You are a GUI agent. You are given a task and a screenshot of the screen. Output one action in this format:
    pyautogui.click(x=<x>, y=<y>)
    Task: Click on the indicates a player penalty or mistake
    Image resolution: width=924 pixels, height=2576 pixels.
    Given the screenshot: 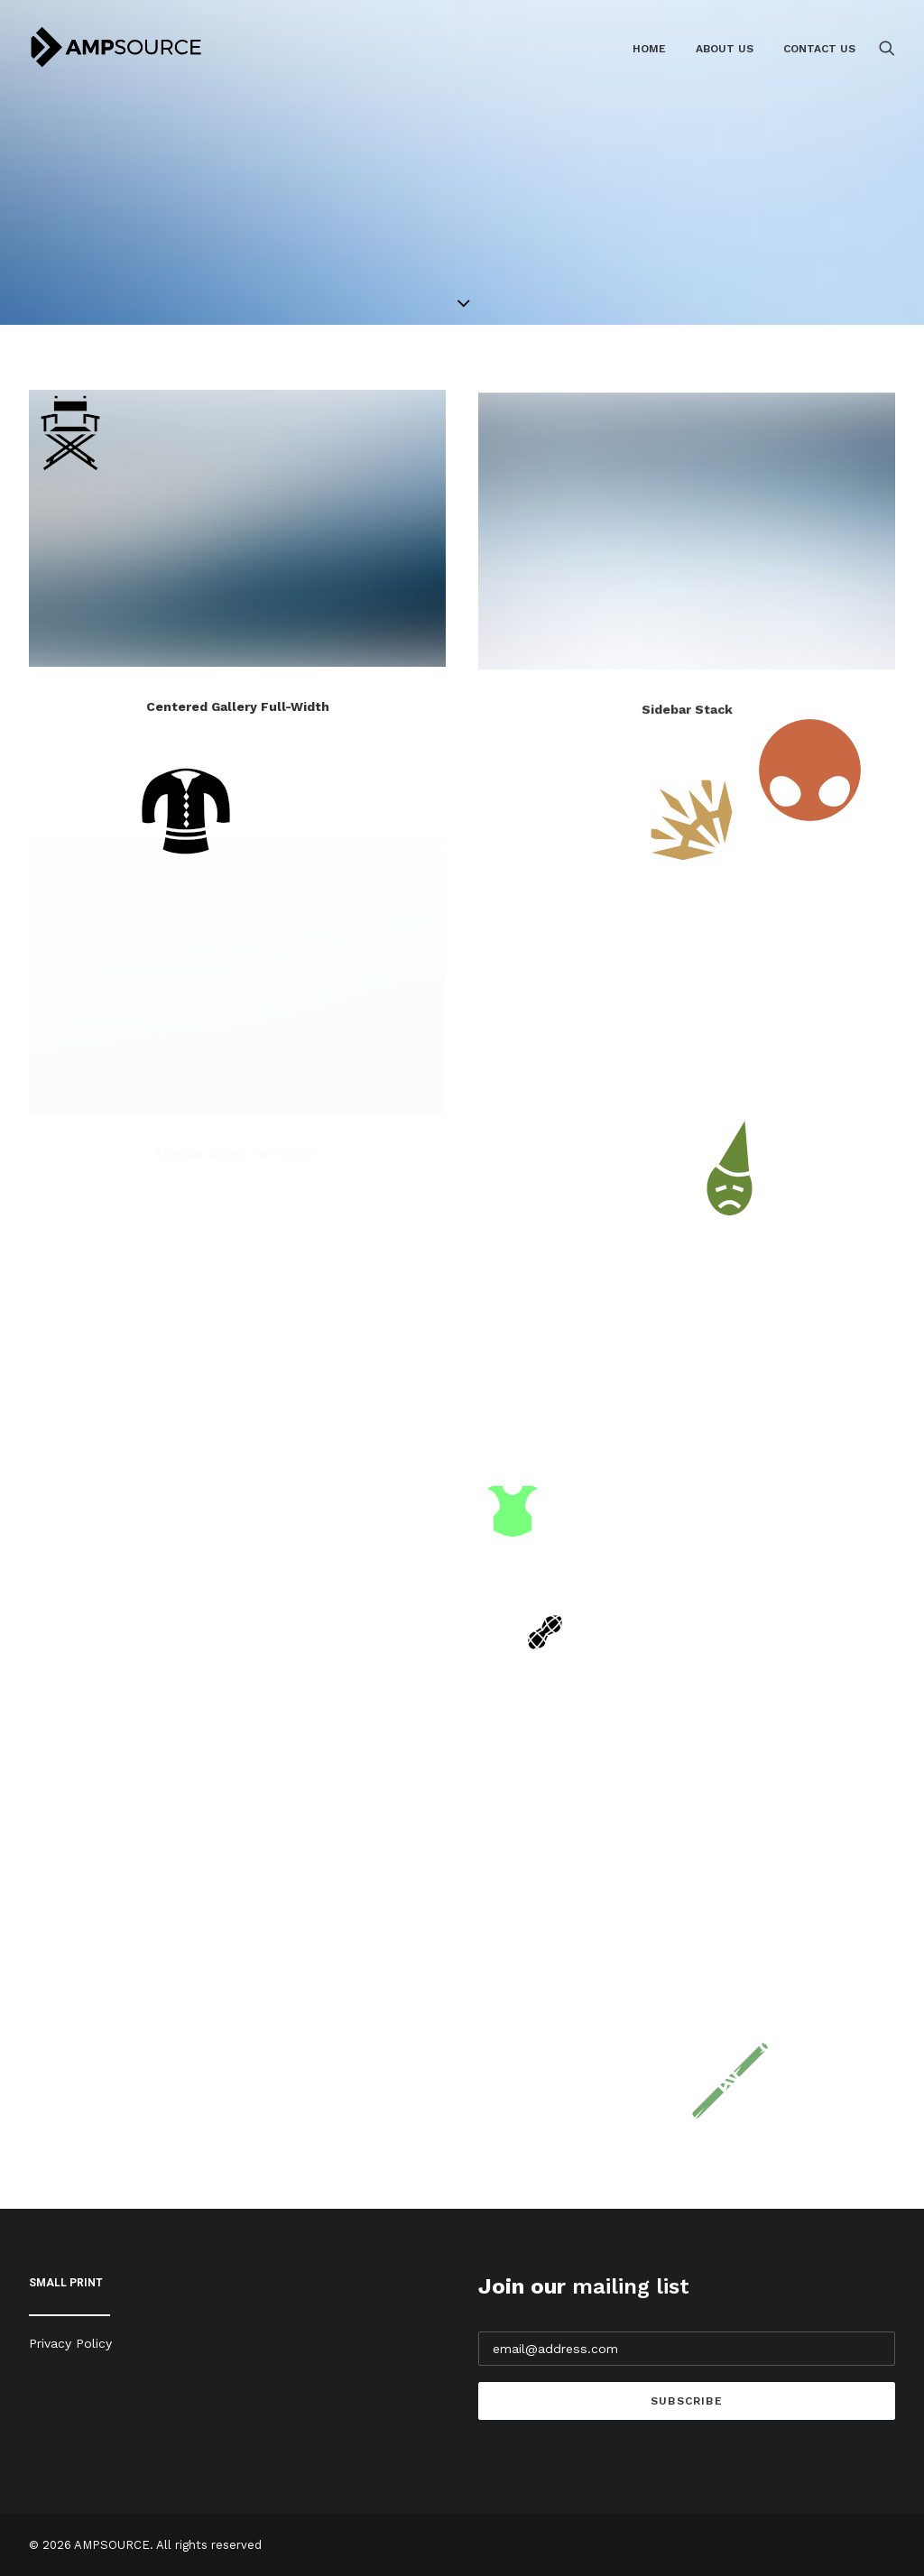 What is the action you would take?
    pyautogui.click(x=729, y=1168)
    